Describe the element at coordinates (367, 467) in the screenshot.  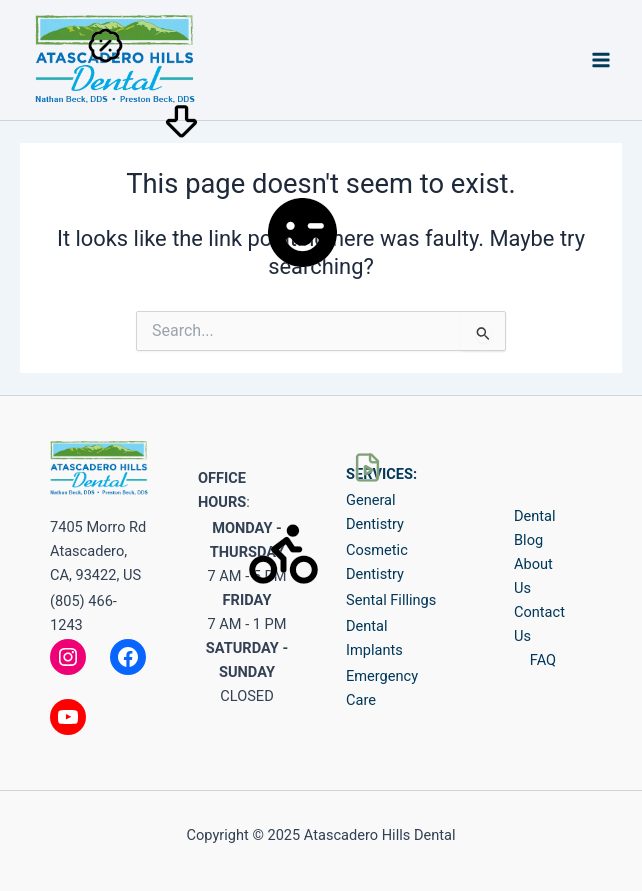
I see `play a video file` at that location.